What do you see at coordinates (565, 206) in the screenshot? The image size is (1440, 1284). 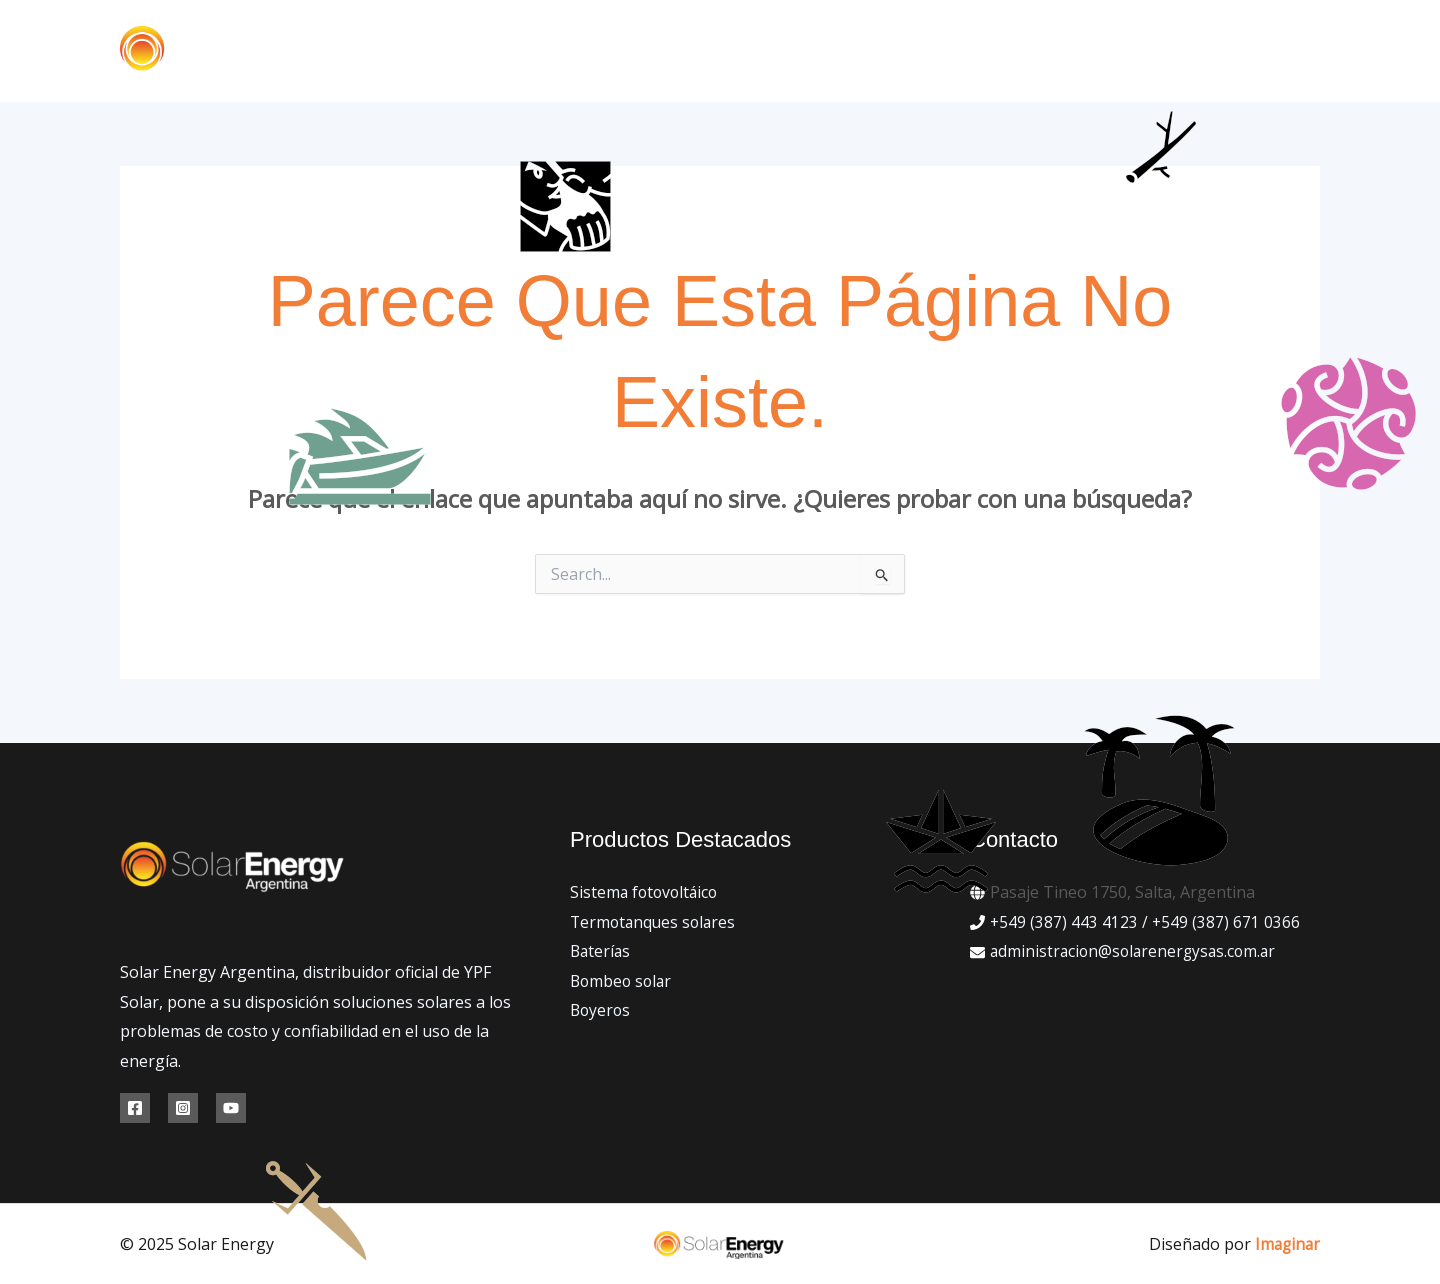 I see `initiate a persuasion or negotiation action` at bounding box center [565, 206].